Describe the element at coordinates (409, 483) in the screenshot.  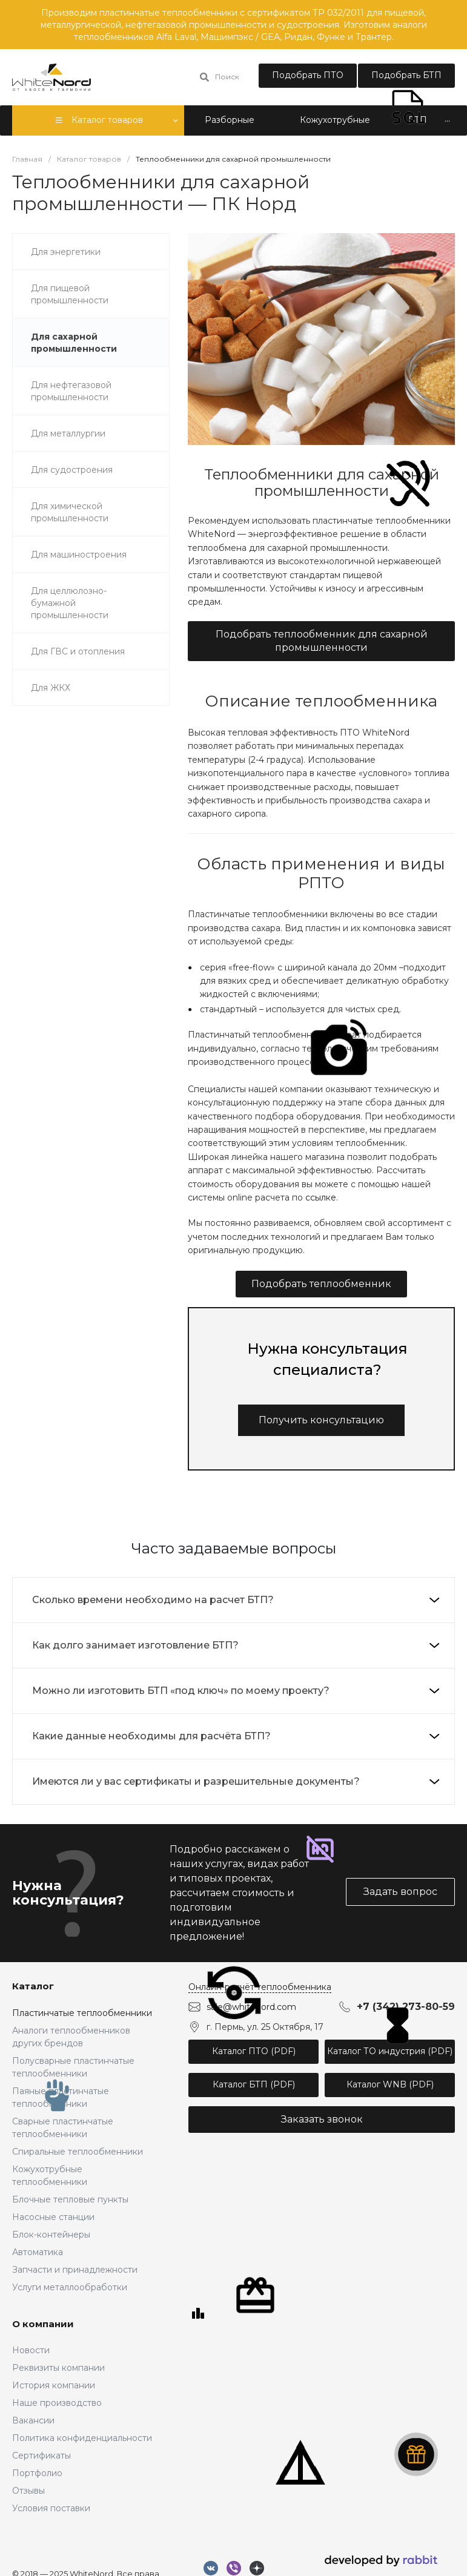
I see `indicates hearing assistance is disabled` at that location.